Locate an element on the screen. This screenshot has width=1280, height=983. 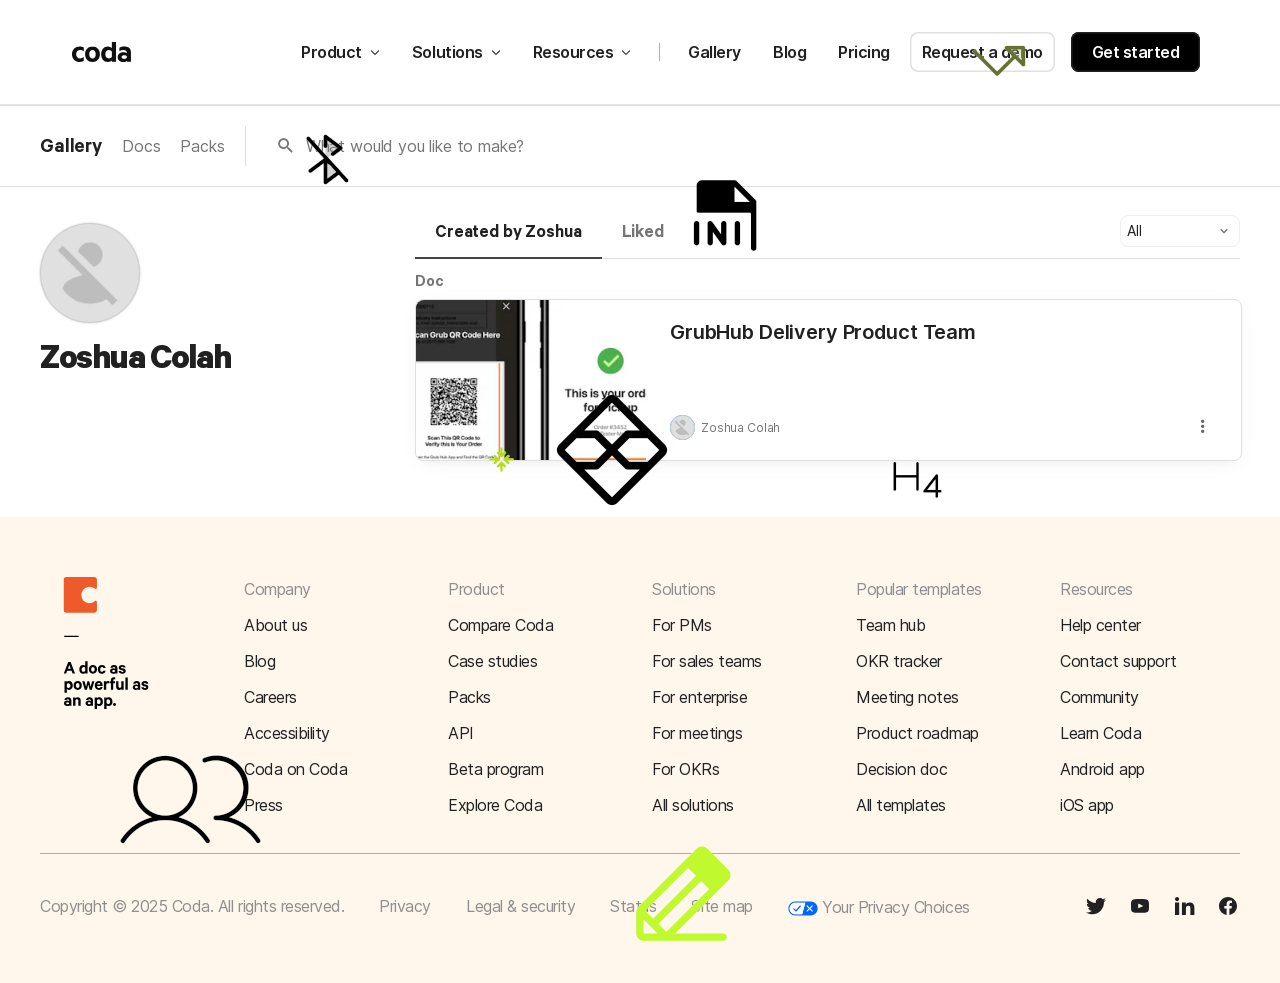
format text as heading level 4 is located at coordinates (914, 479).